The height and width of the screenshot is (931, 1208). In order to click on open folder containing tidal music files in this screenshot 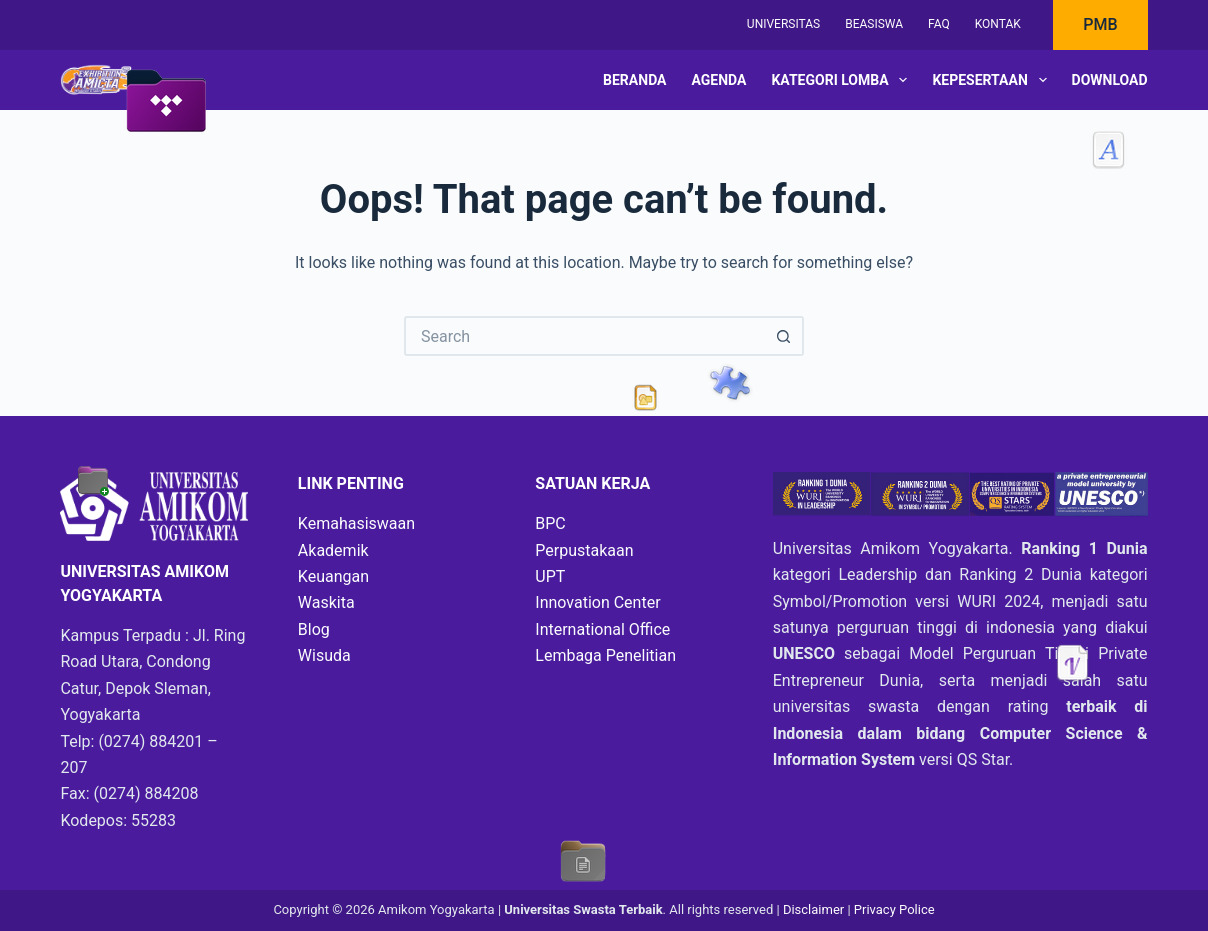, I will do `click(166, 103)`.